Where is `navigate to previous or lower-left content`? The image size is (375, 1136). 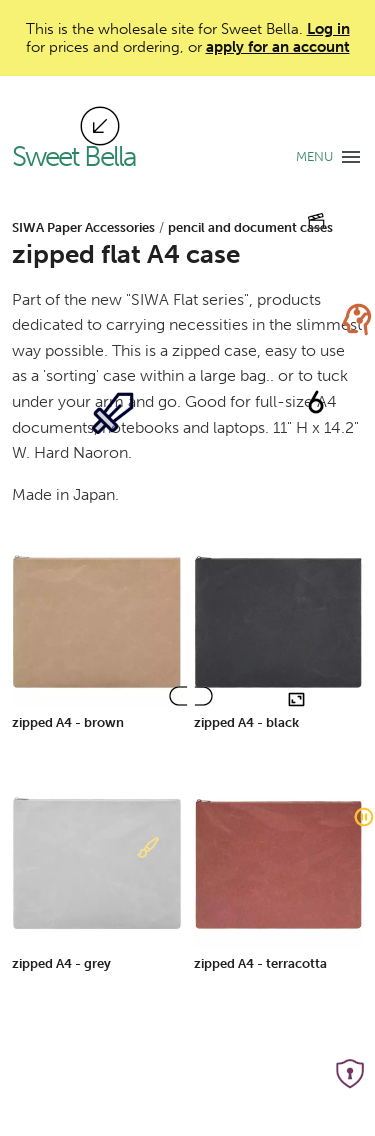
navigate to previous or lower-left content is located at coordinates (100, 126).